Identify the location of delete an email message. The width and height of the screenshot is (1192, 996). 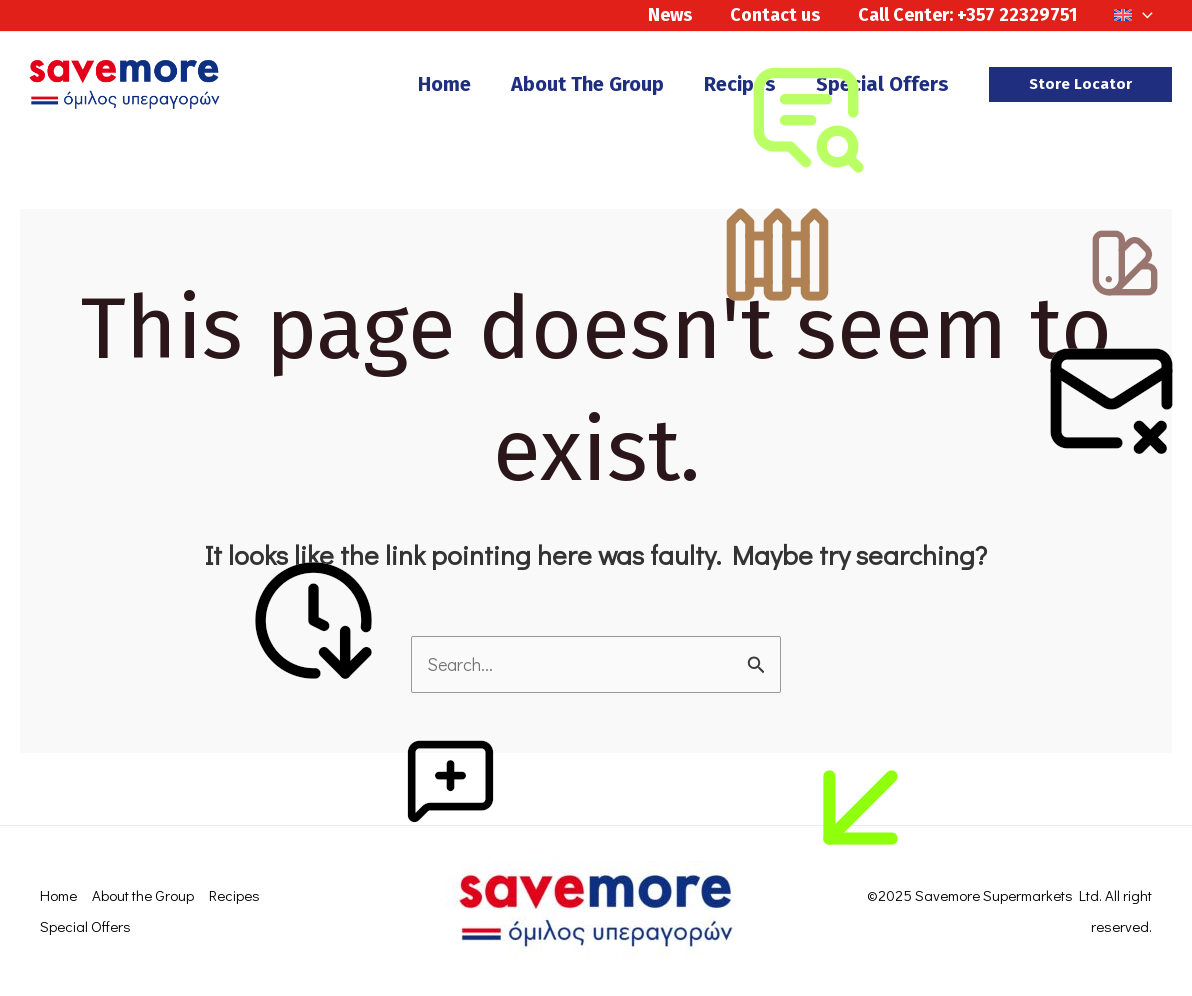
(1111, 398).